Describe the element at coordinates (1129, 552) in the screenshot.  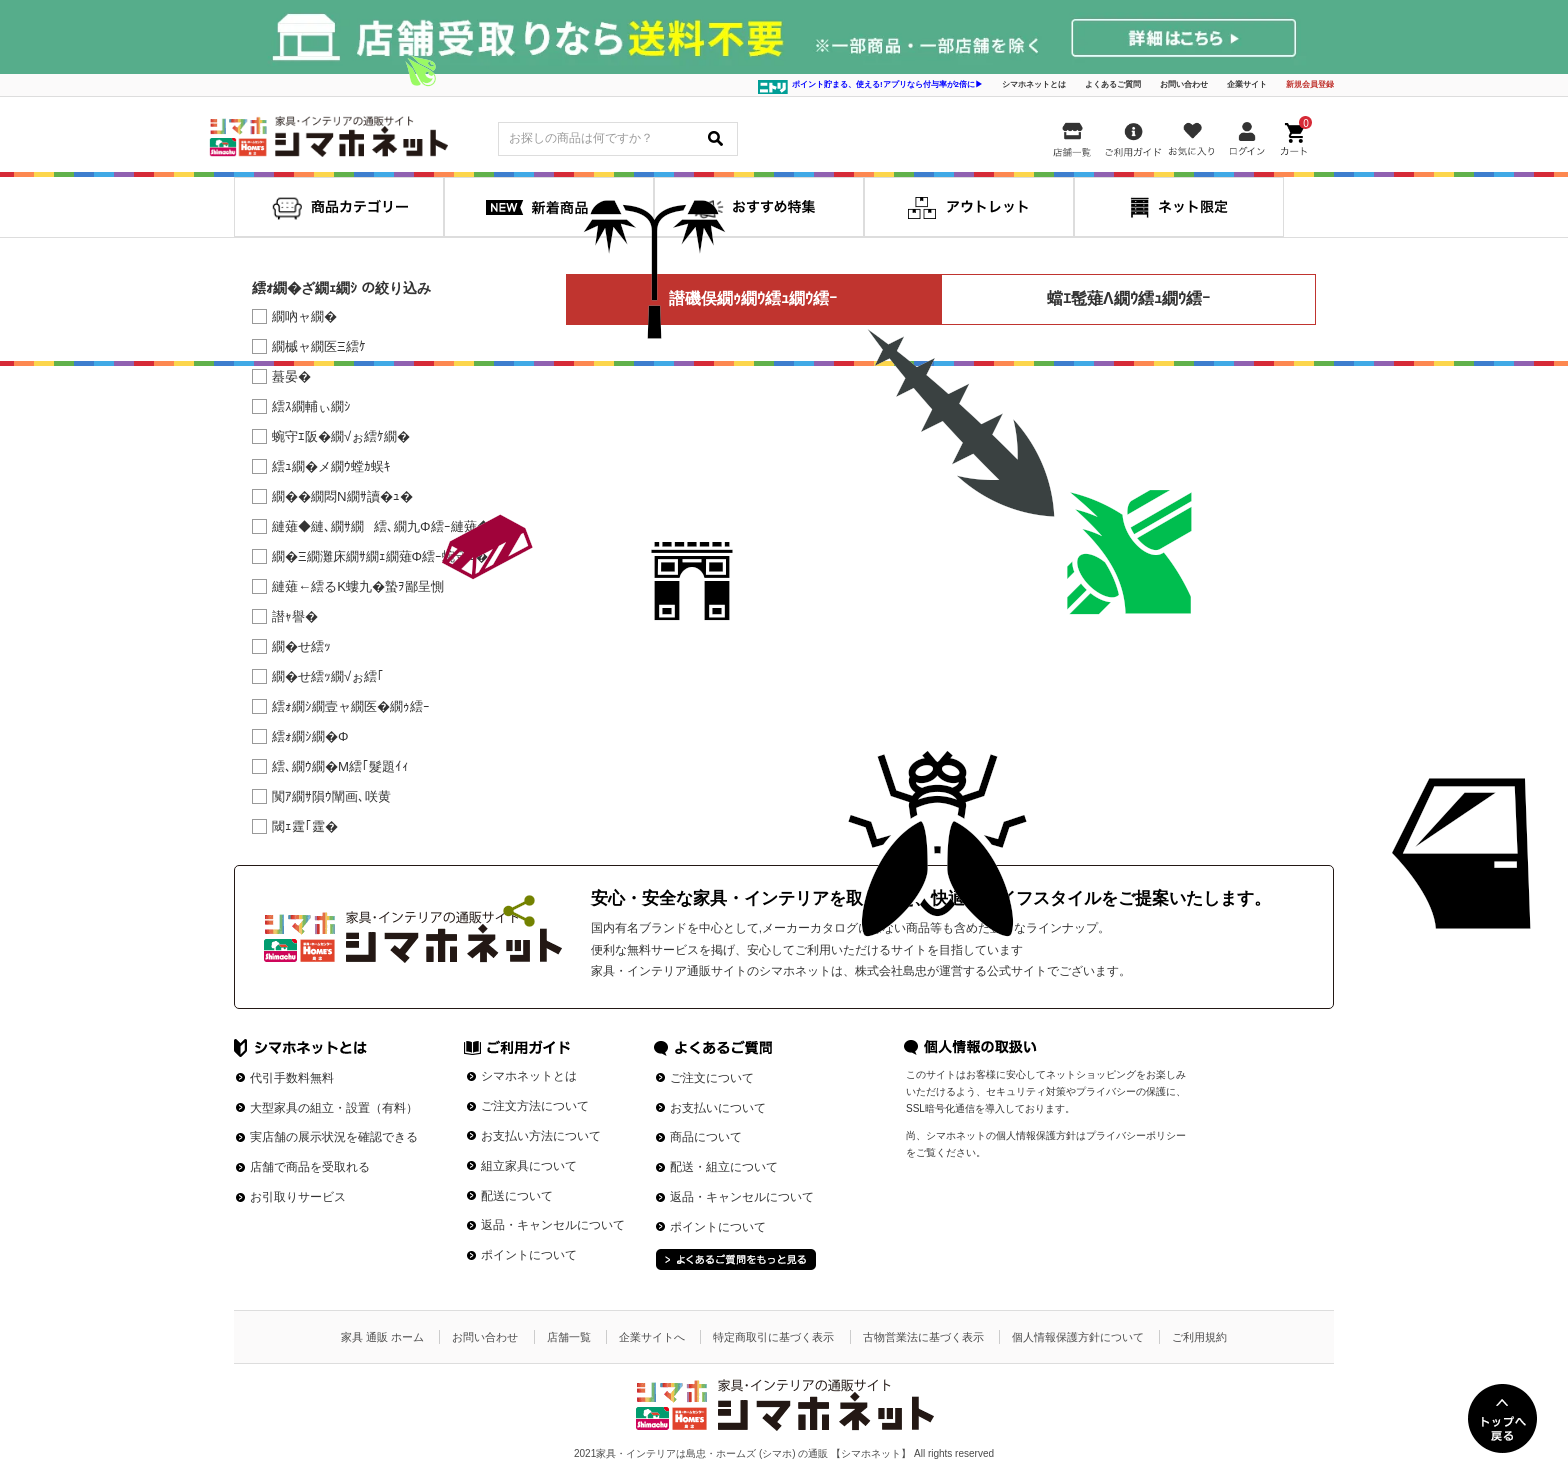
I see `split wood or gather firewood in a crafting game` at that location.